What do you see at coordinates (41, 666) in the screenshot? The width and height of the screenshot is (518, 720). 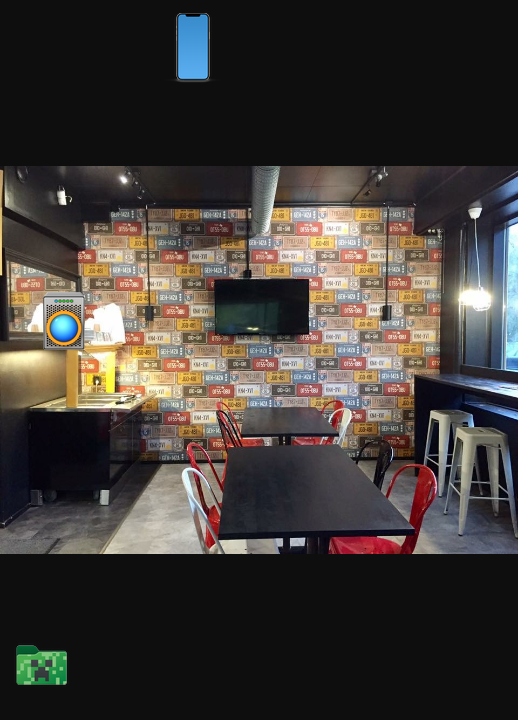 I see `open minecraft game files folder` at bounding box center [41, 666].